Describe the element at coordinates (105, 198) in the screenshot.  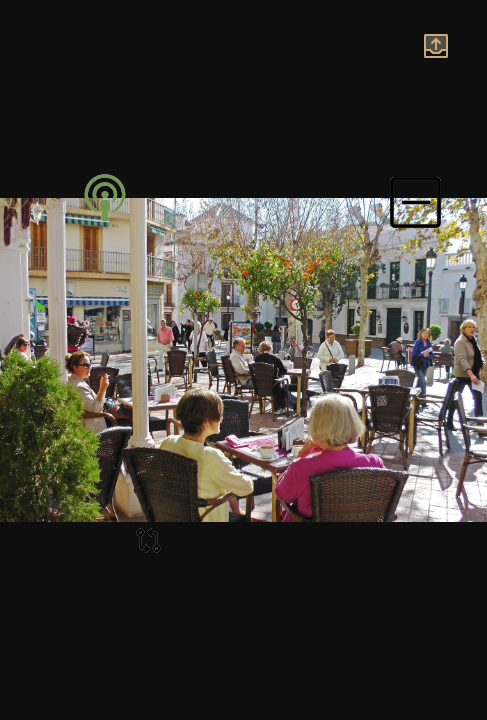
I see `start a live broadcast or stream` at that location.